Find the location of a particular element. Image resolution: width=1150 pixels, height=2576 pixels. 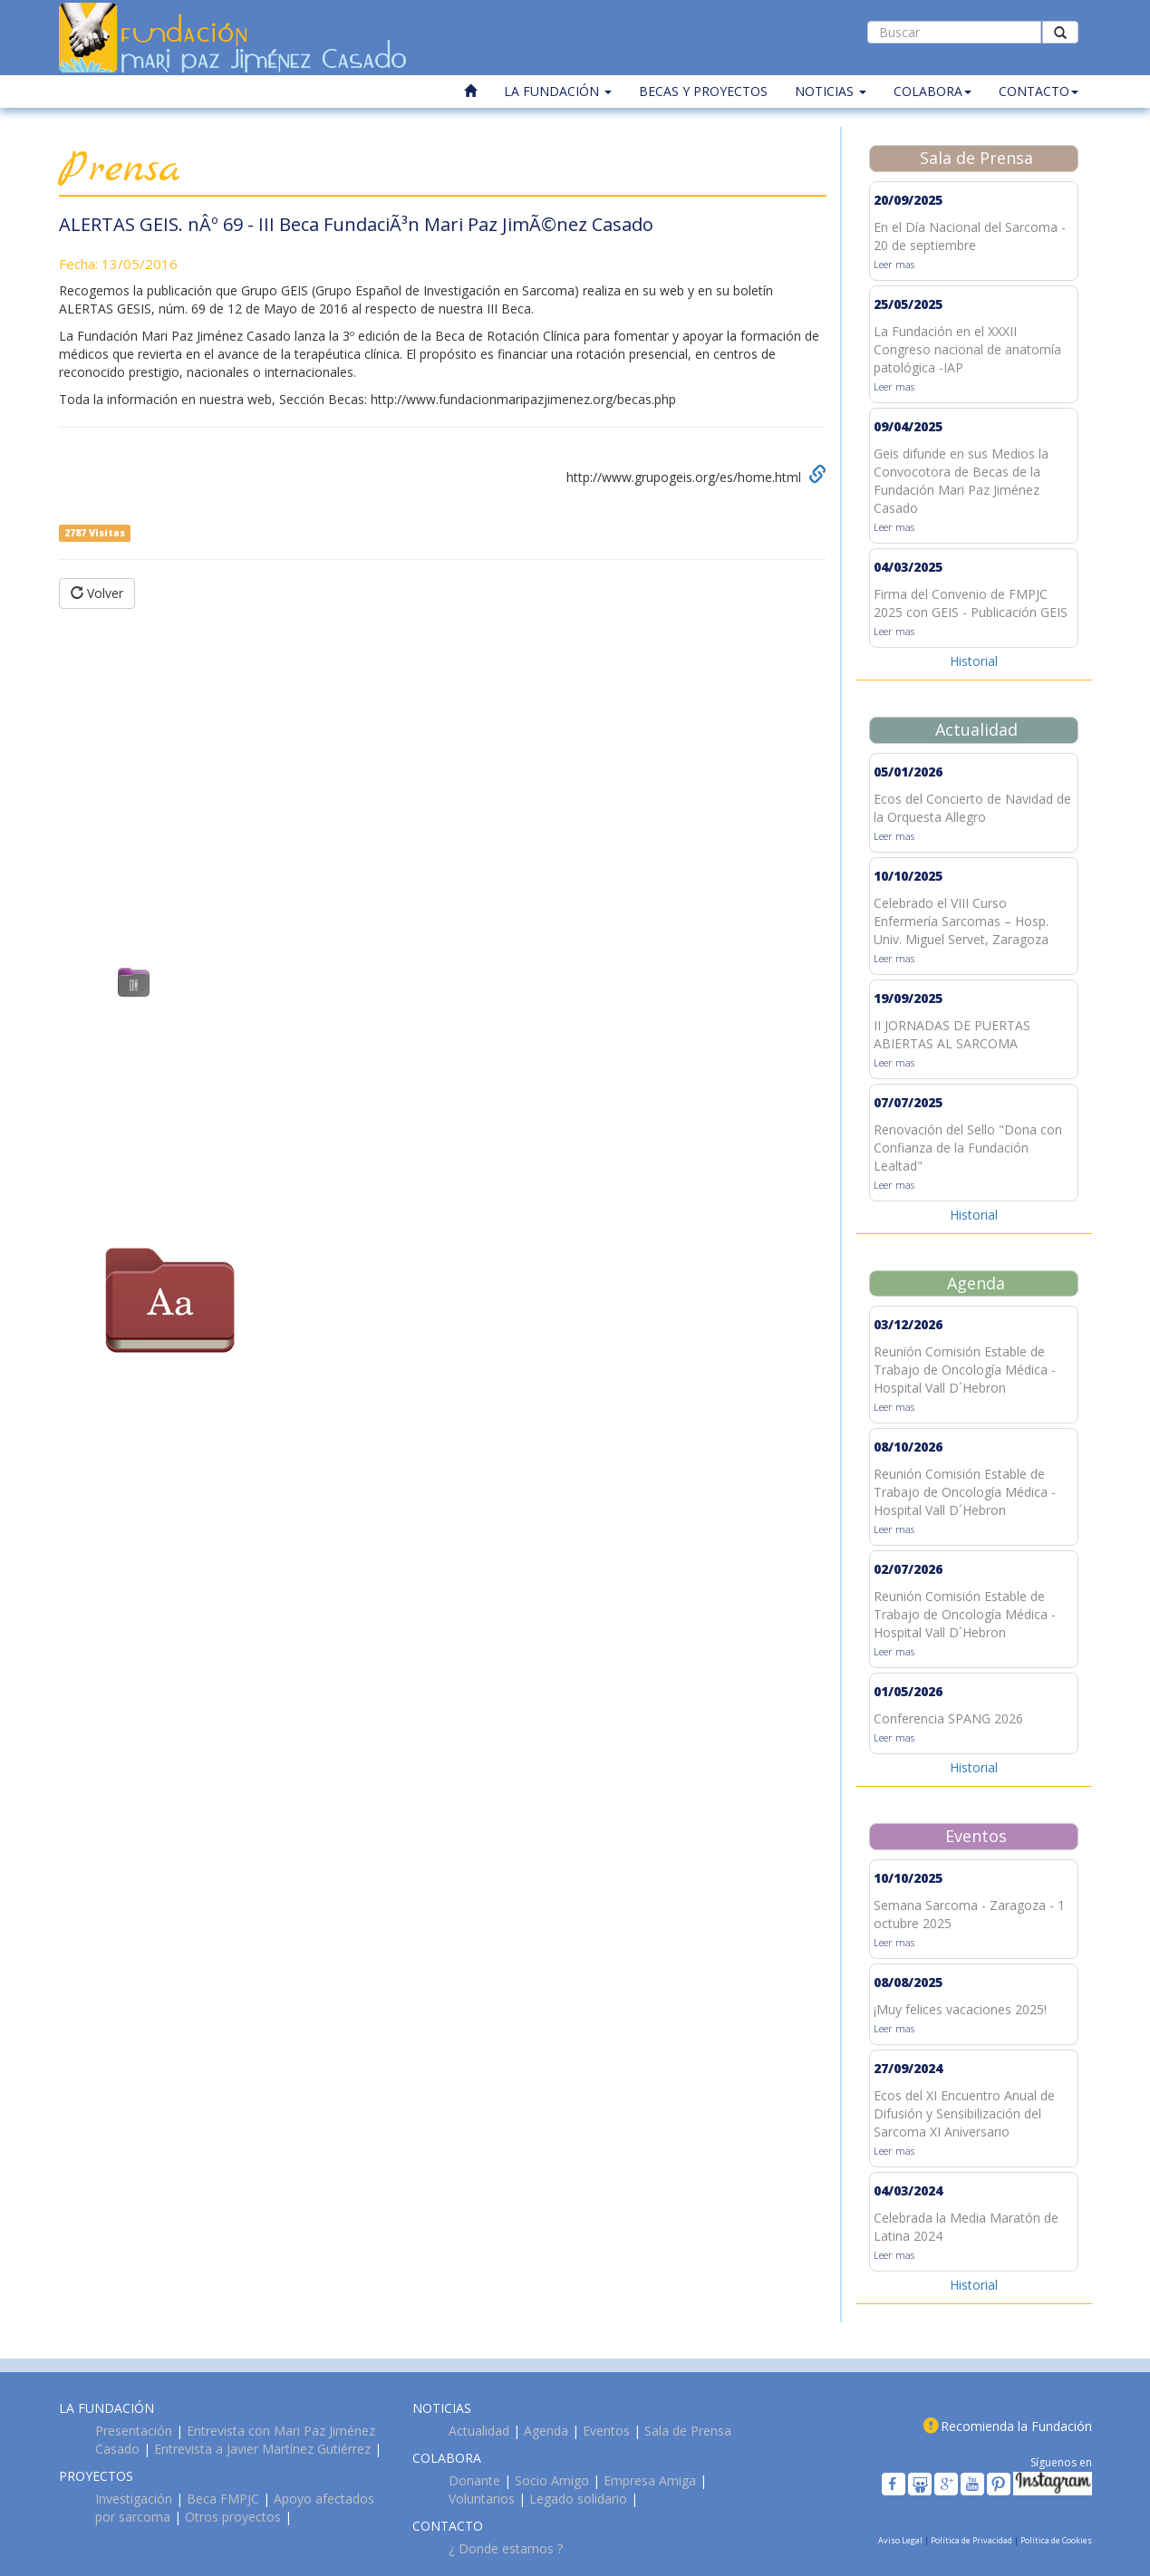

open dictionary or reference folder is located at coordinates (169, 1302).